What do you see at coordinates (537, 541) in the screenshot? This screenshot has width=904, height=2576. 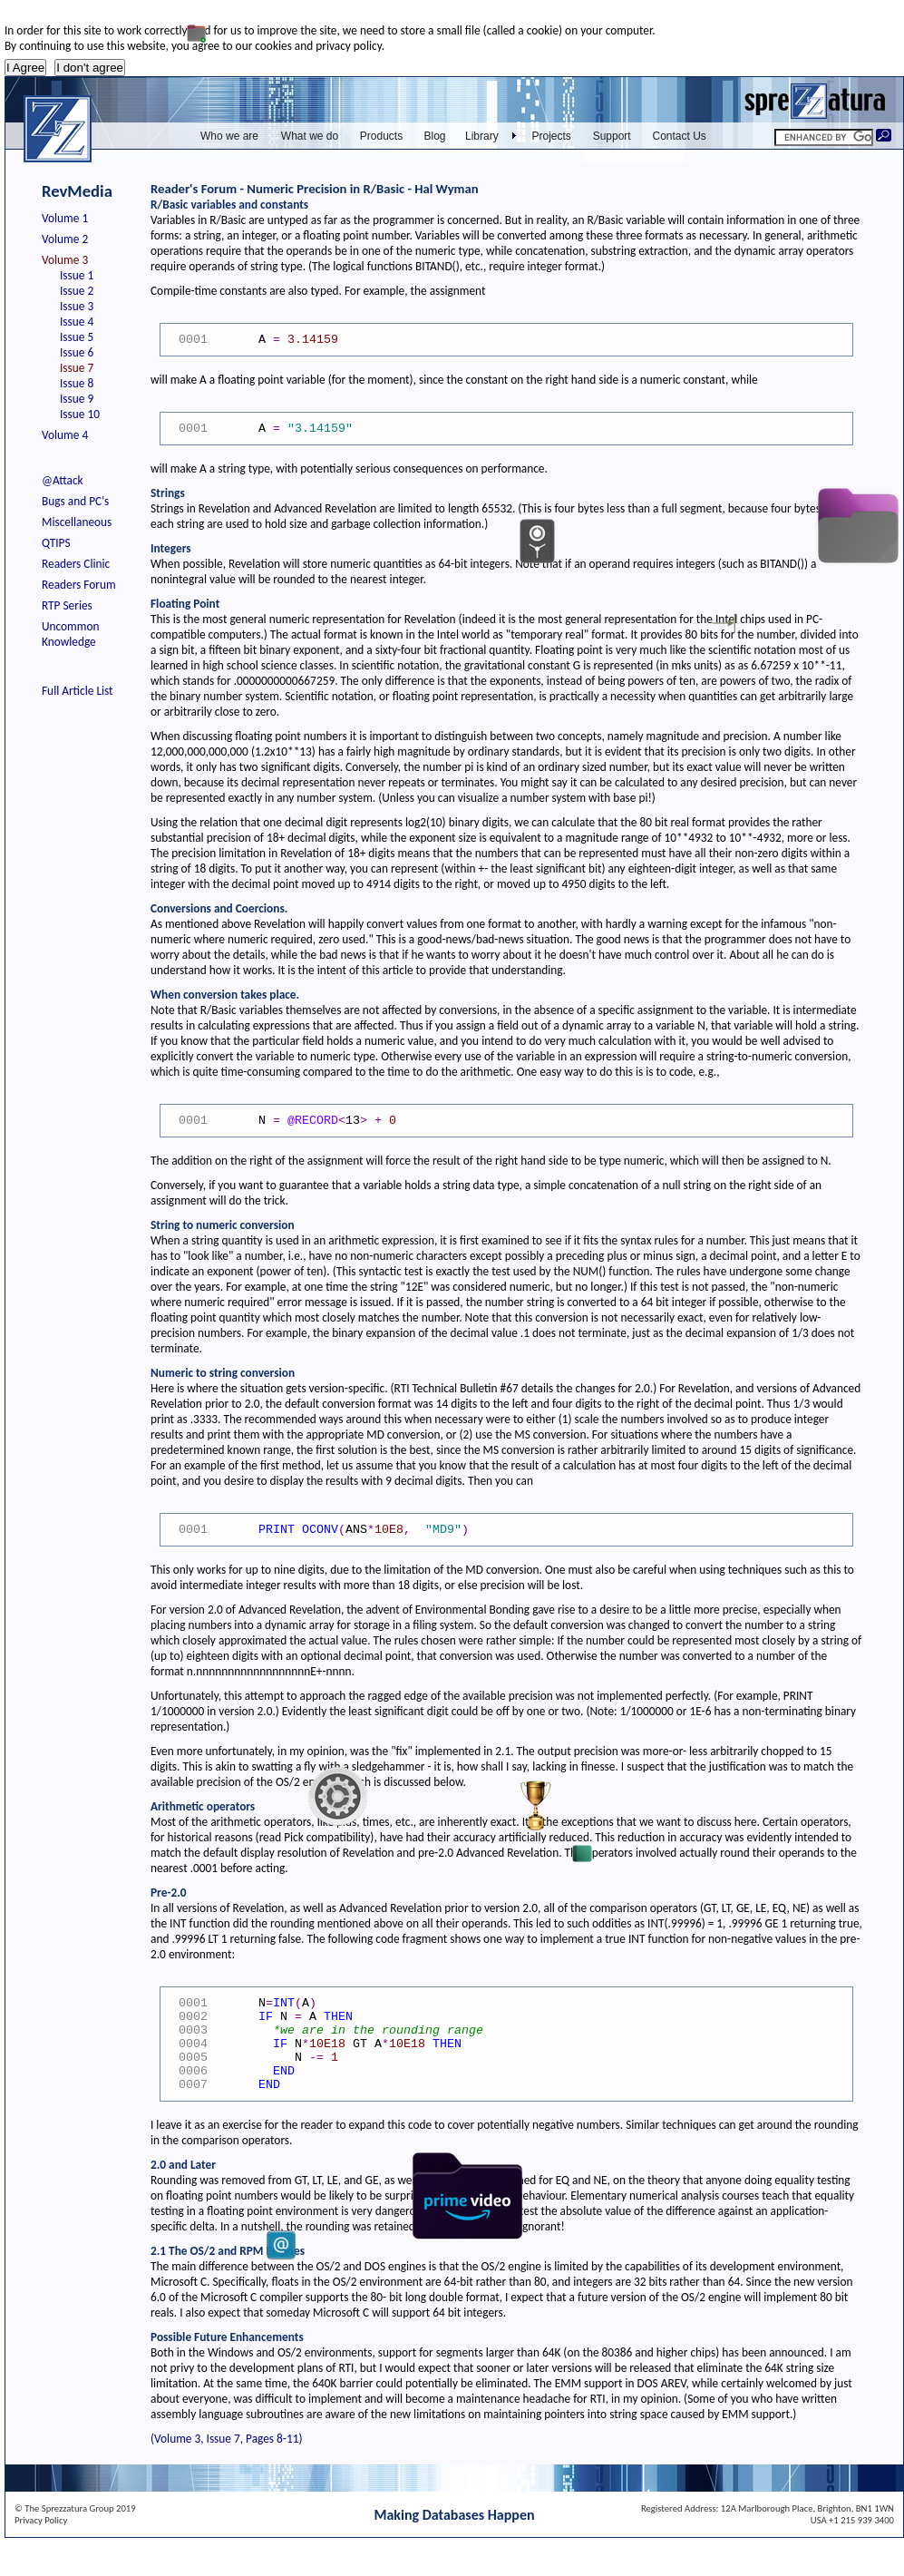 I see `open Déjà Dup backup application` at bounding box center [537, 541].